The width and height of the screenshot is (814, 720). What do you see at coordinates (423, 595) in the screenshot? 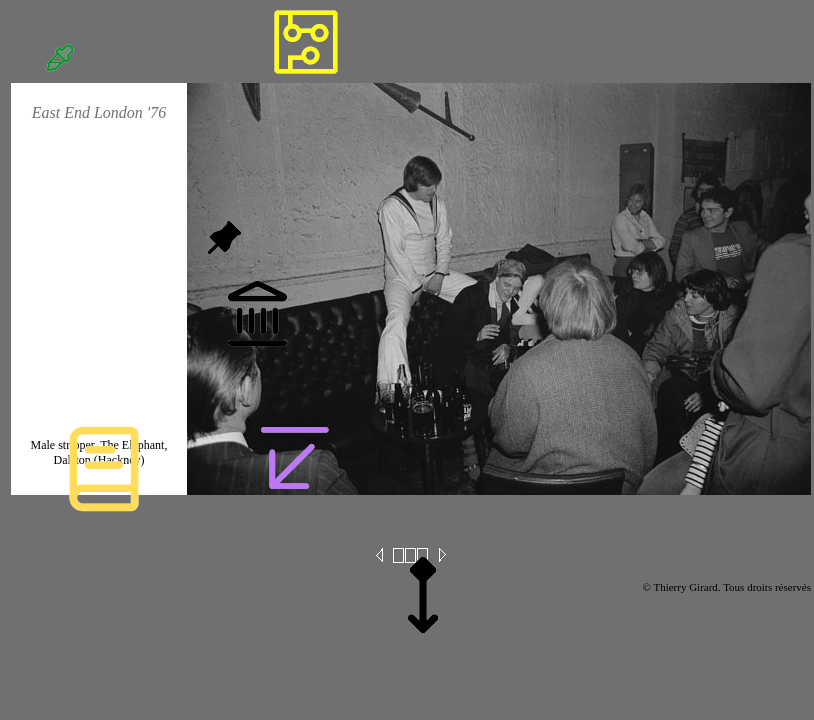
I see `move item down in a list or queue` at bounding box center [423, 595].